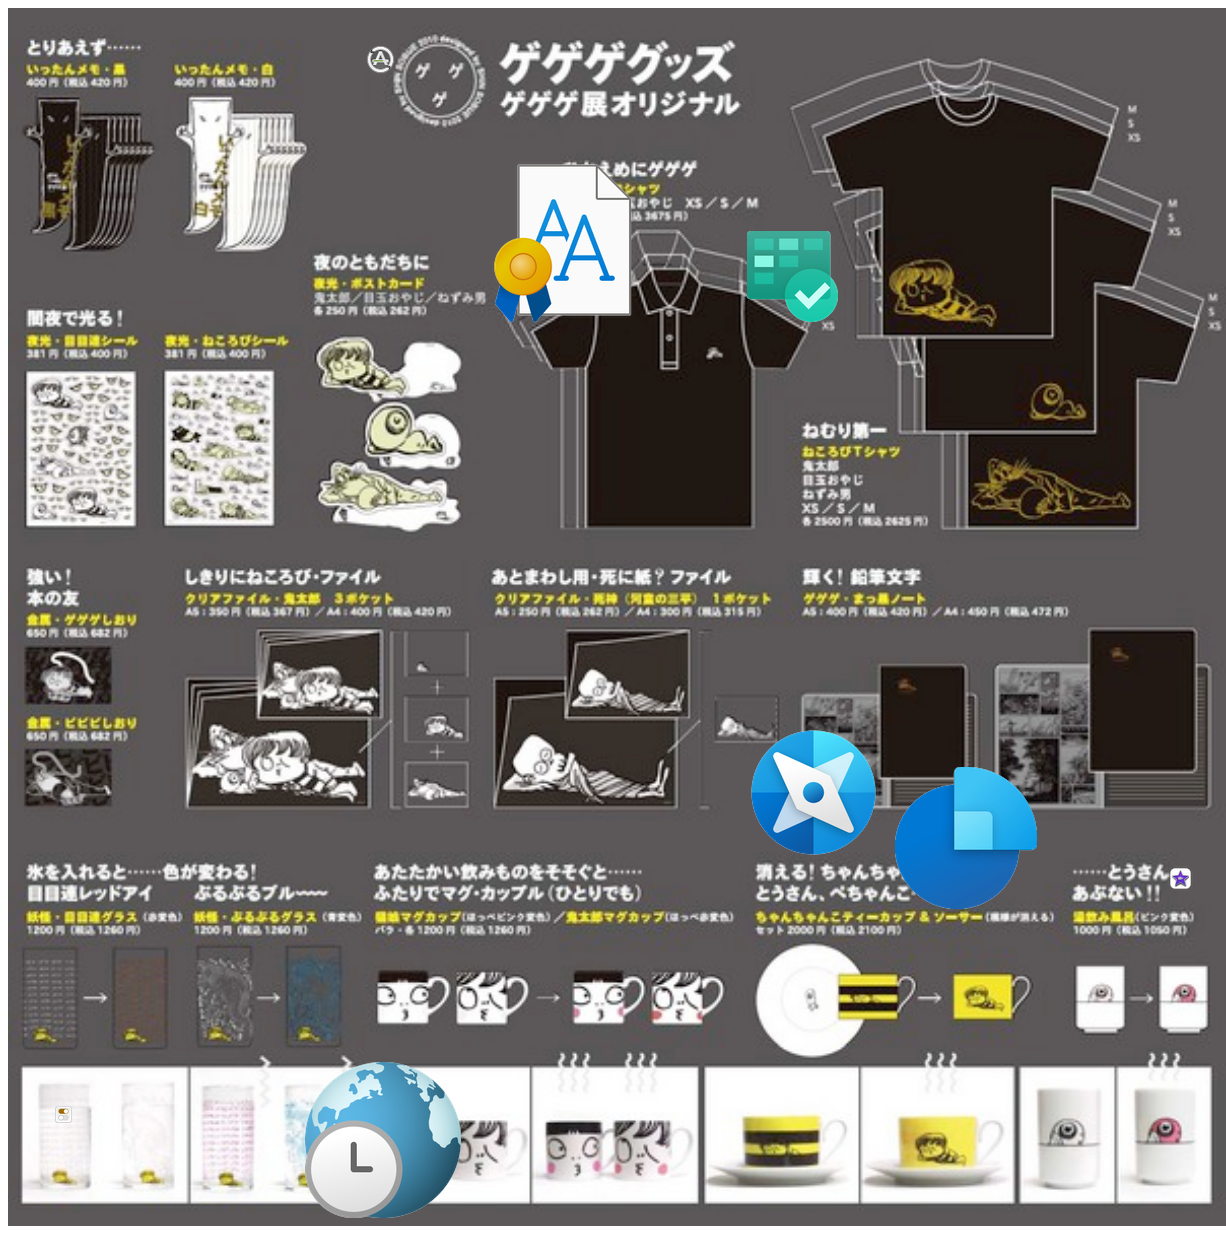  What do you see at coordinates (966, 838) in the screenshot?
I see `open the sales app` at bounding box center [966, 838].